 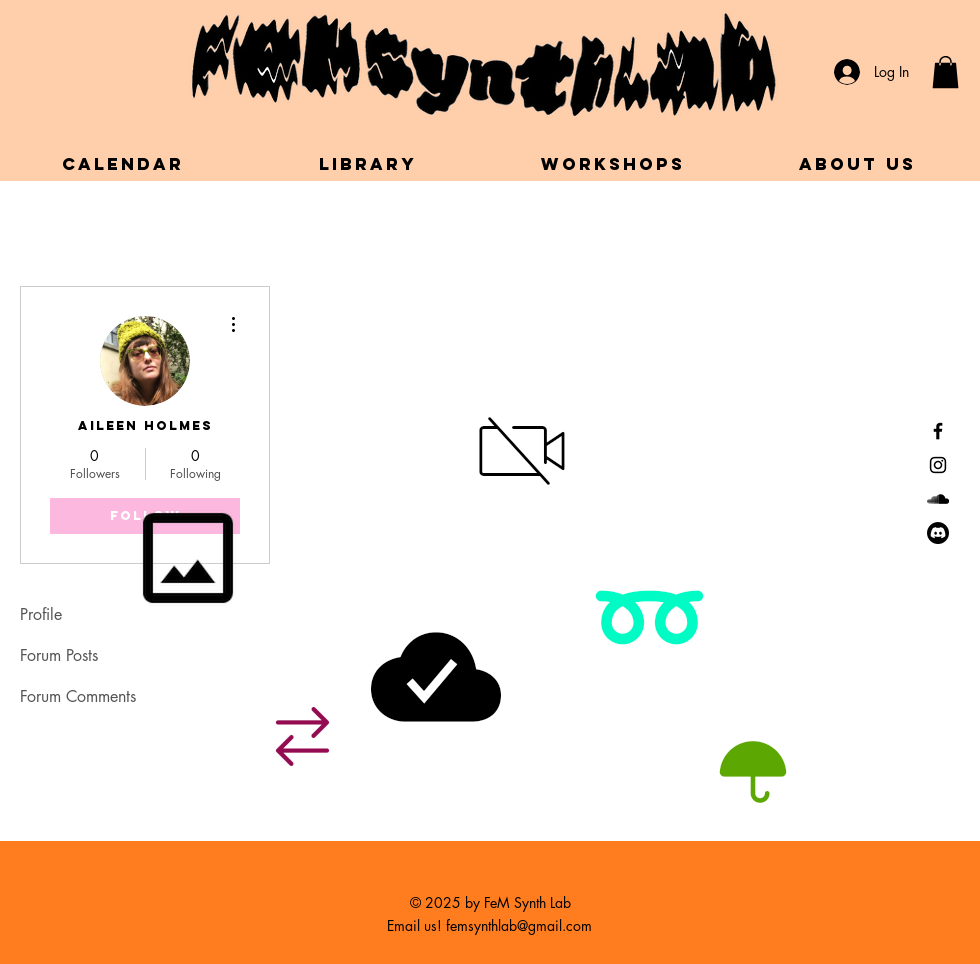 I want to click on view original image without cropping, so click(x=188, y=558).